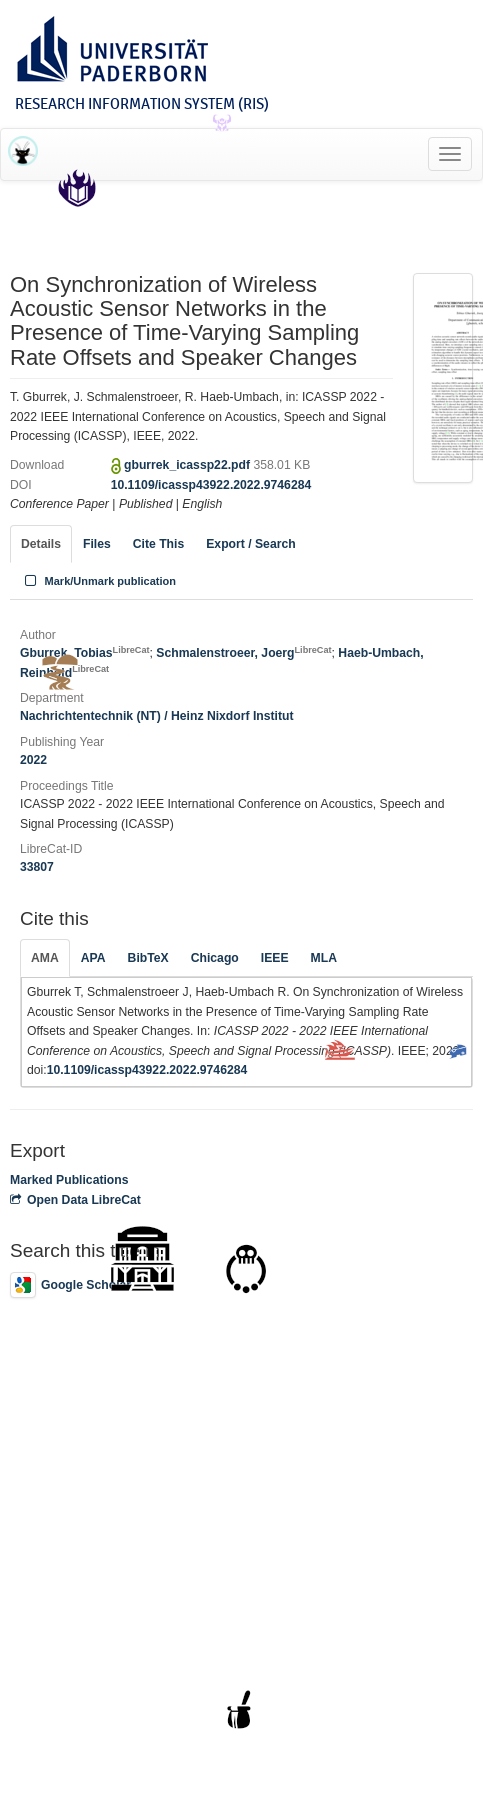 This screenshot has width=483, height=1816. I want to click on access honey or sweet reward items, so click(239, 1709).